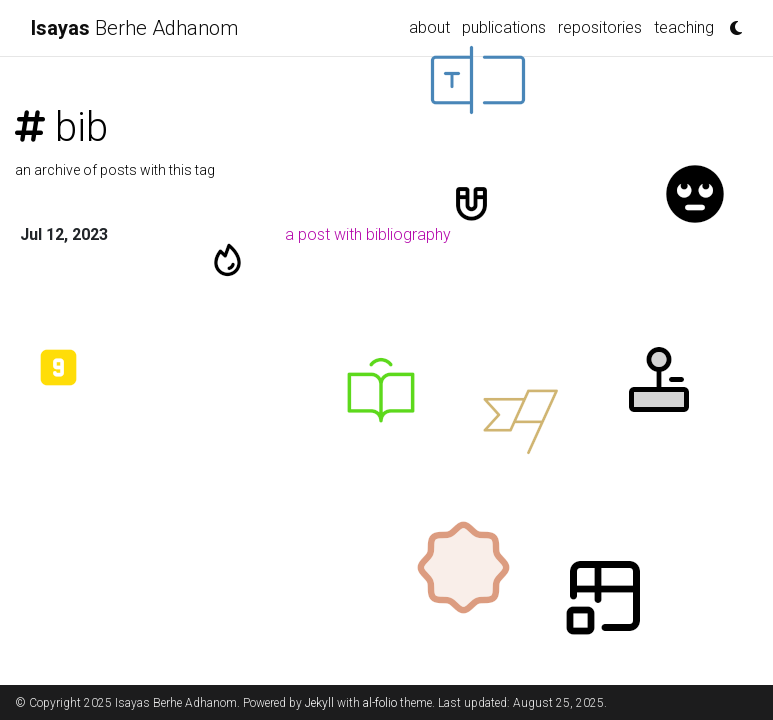 This screenshot has width=773, height=720. I want to click on indicates a verified or certified status, so click(463, 567).